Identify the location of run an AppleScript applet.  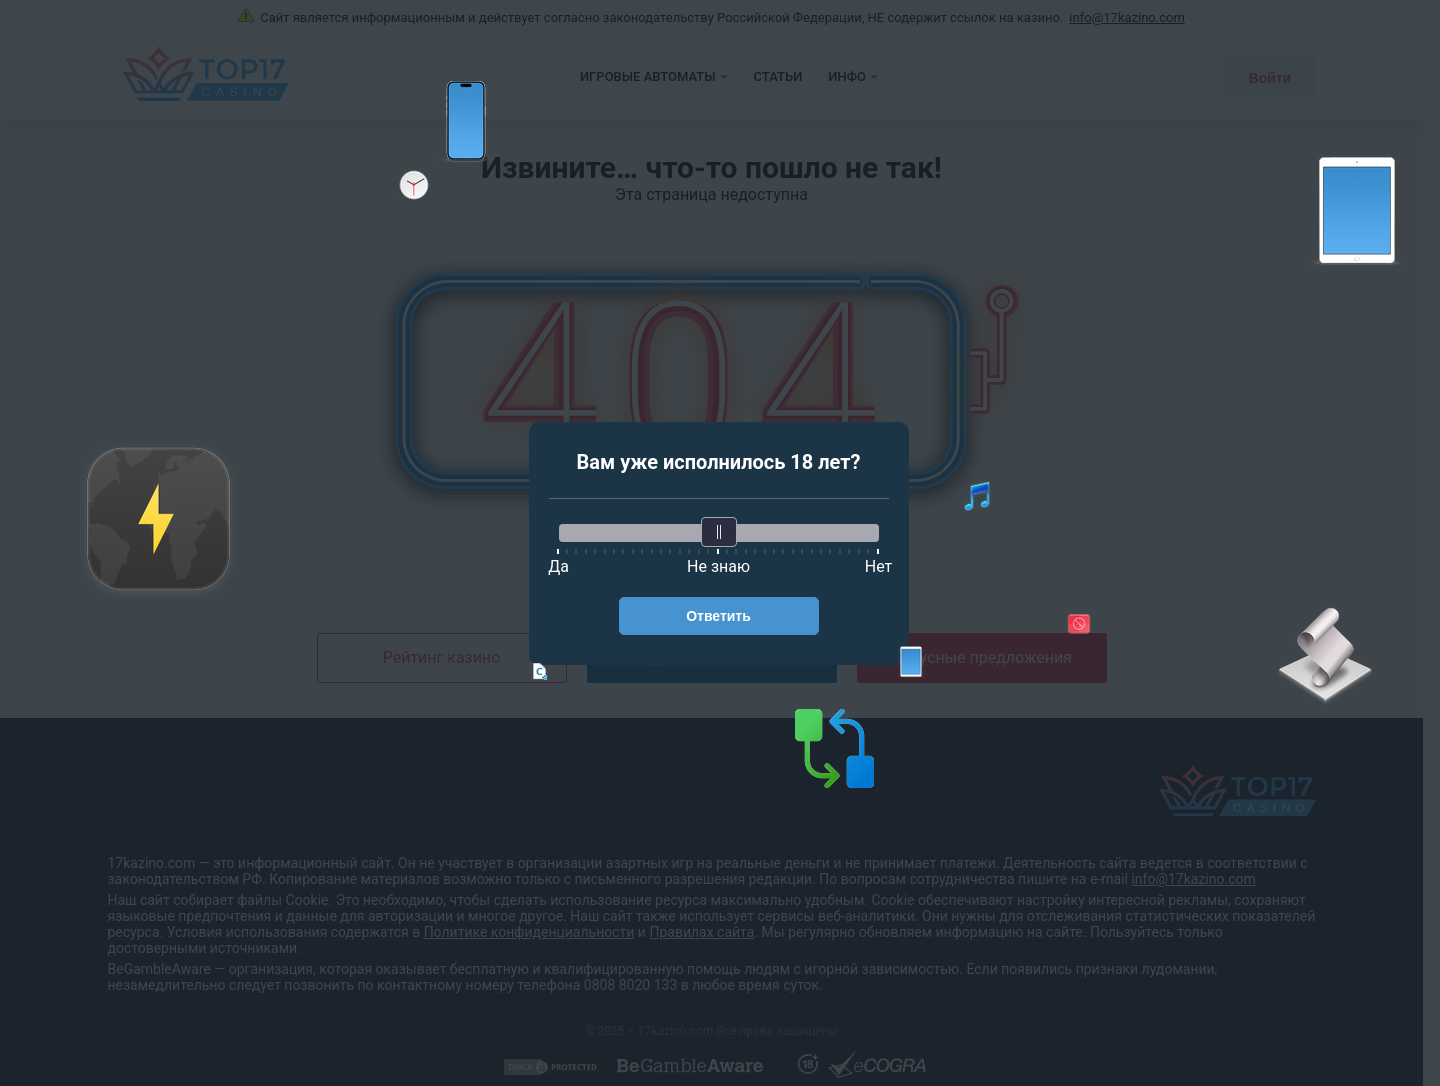
(1325, 654).